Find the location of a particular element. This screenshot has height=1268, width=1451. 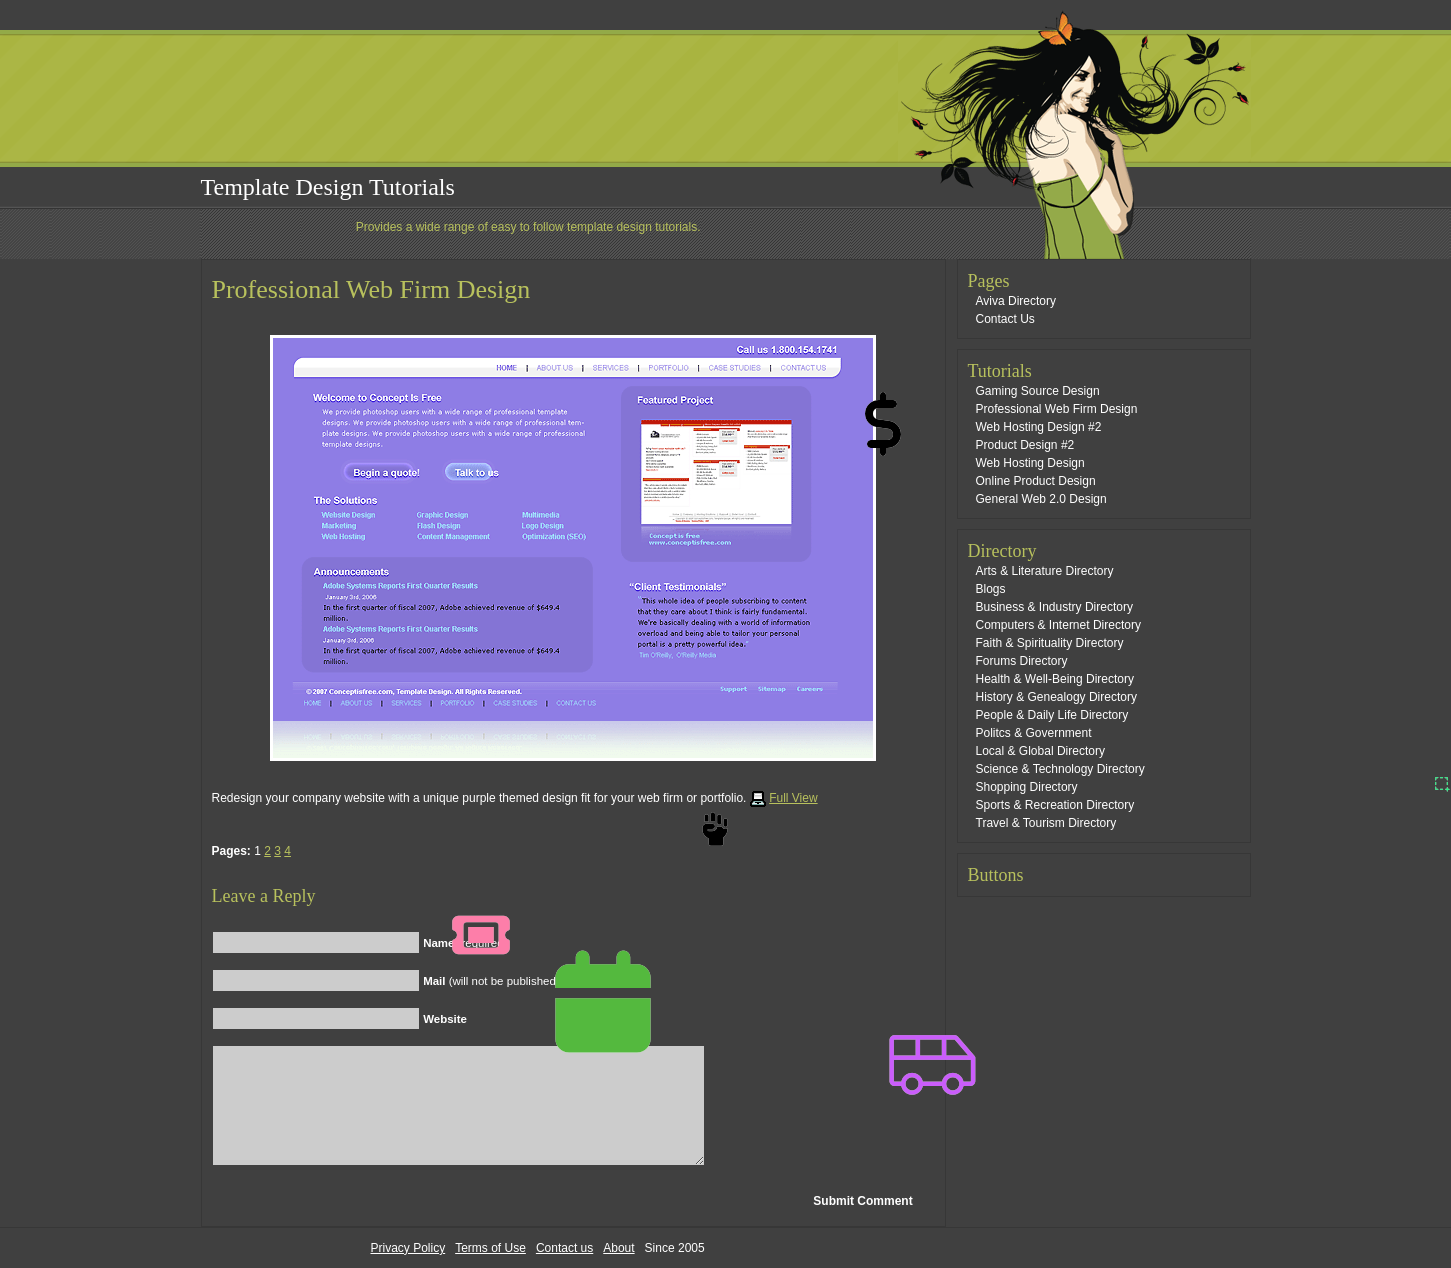

view pricing or payment options is located at coordinates (883, 424).